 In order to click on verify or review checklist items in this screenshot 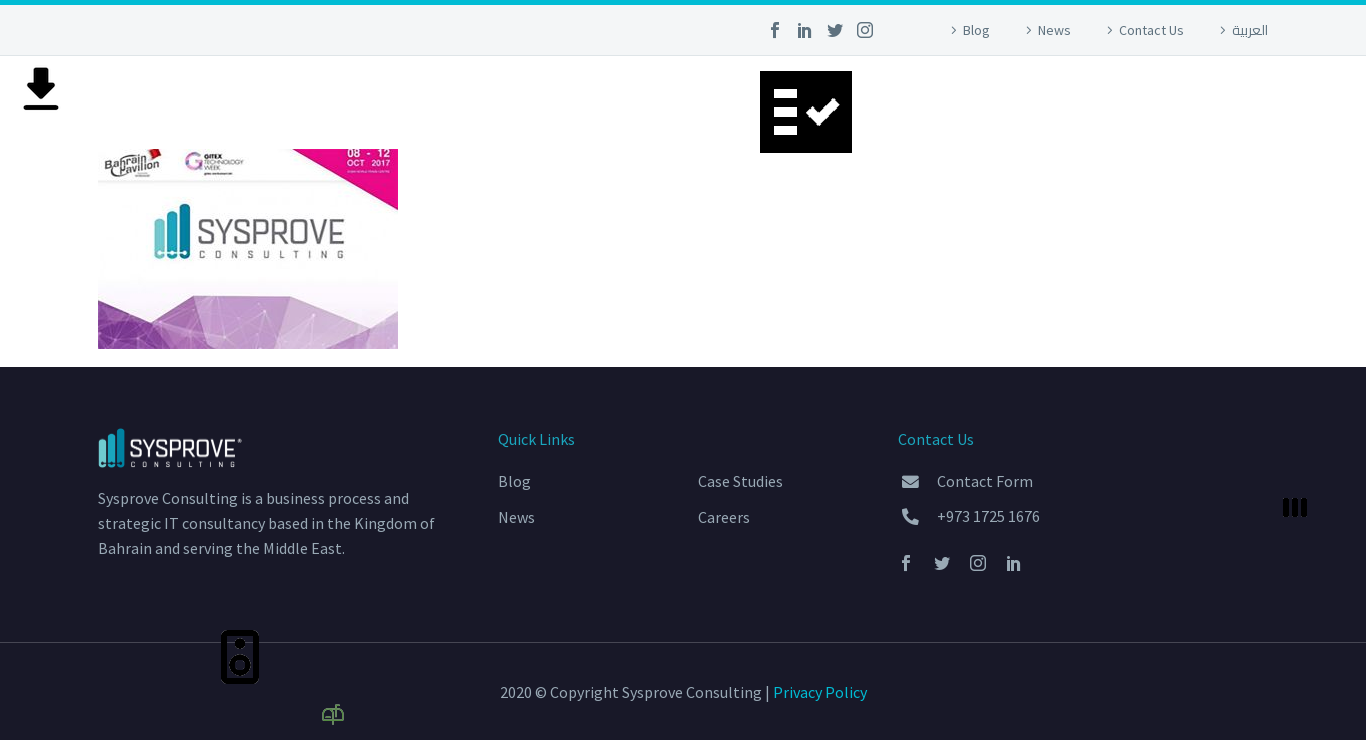, I will do `click(806, 112)`.